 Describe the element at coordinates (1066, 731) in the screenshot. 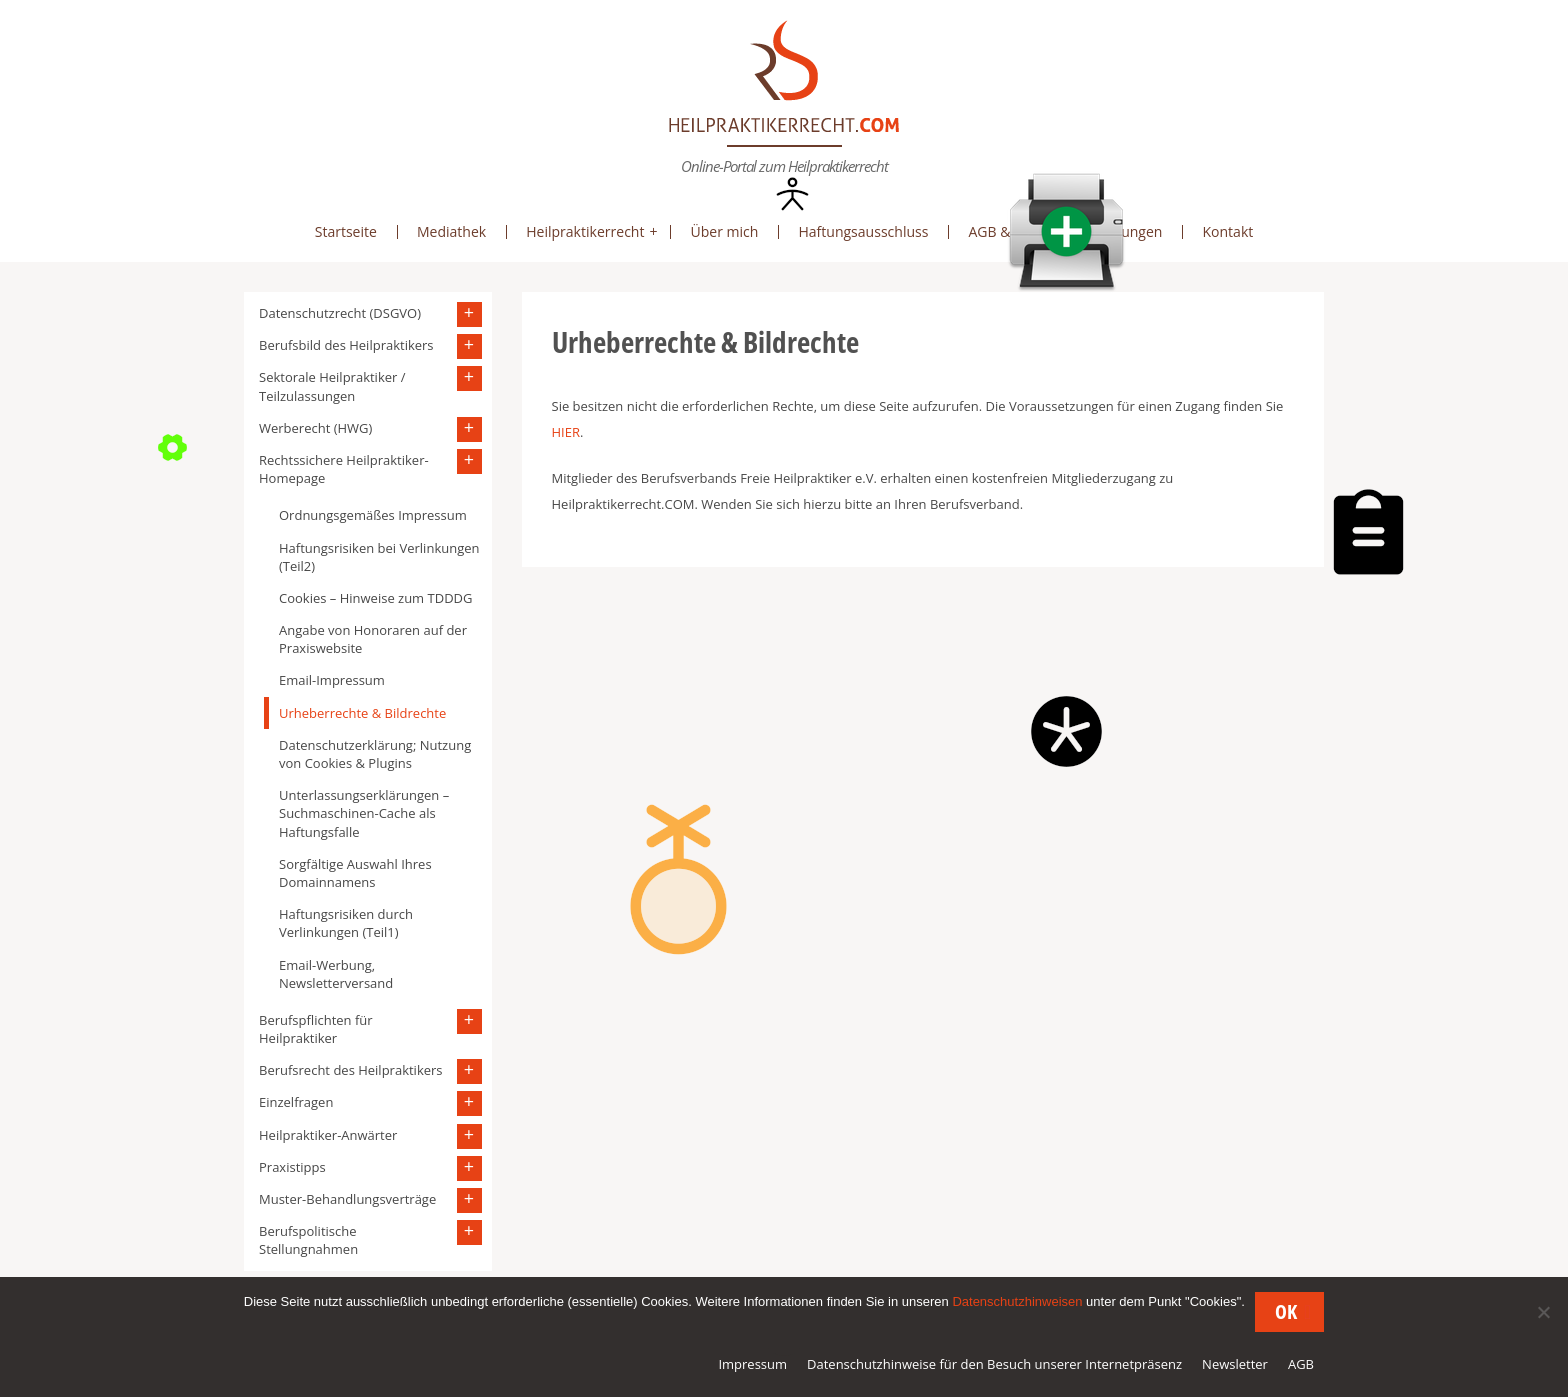

I see `indicates a required field in a form` at that location.